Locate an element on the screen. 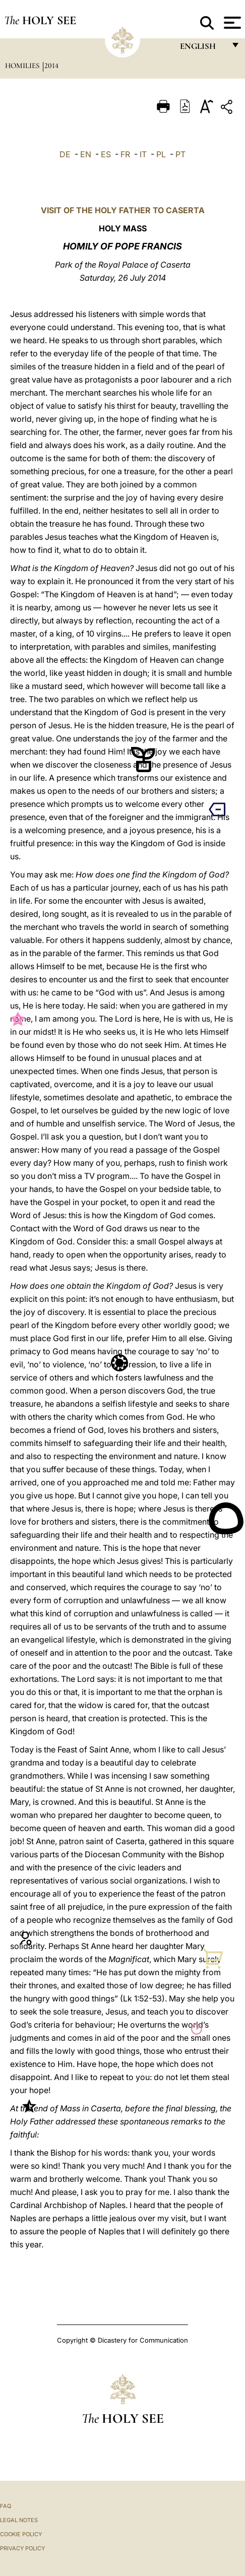 The width and height of the screenshot is (245, 2576). delete previous character or input is located at coordinates (218, 809).